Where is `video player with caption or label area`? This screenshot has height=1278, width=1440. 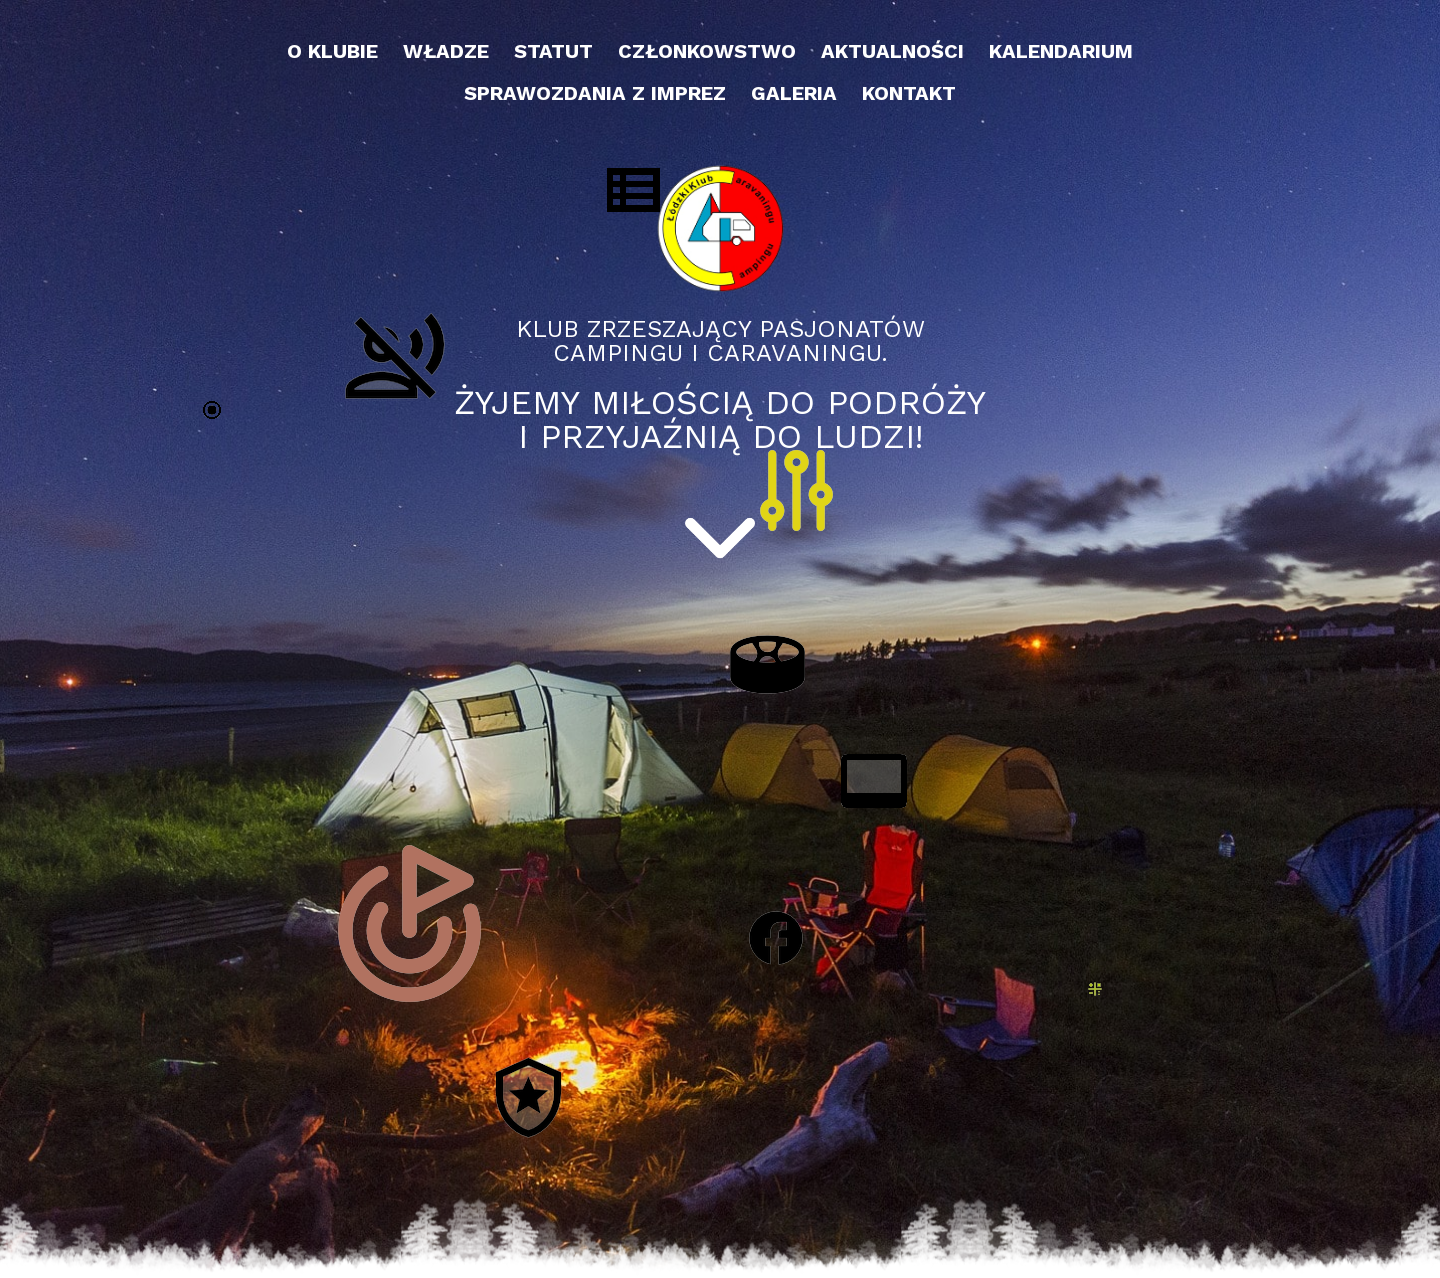 video player with caption or label area is located at coordinates (874, 781).